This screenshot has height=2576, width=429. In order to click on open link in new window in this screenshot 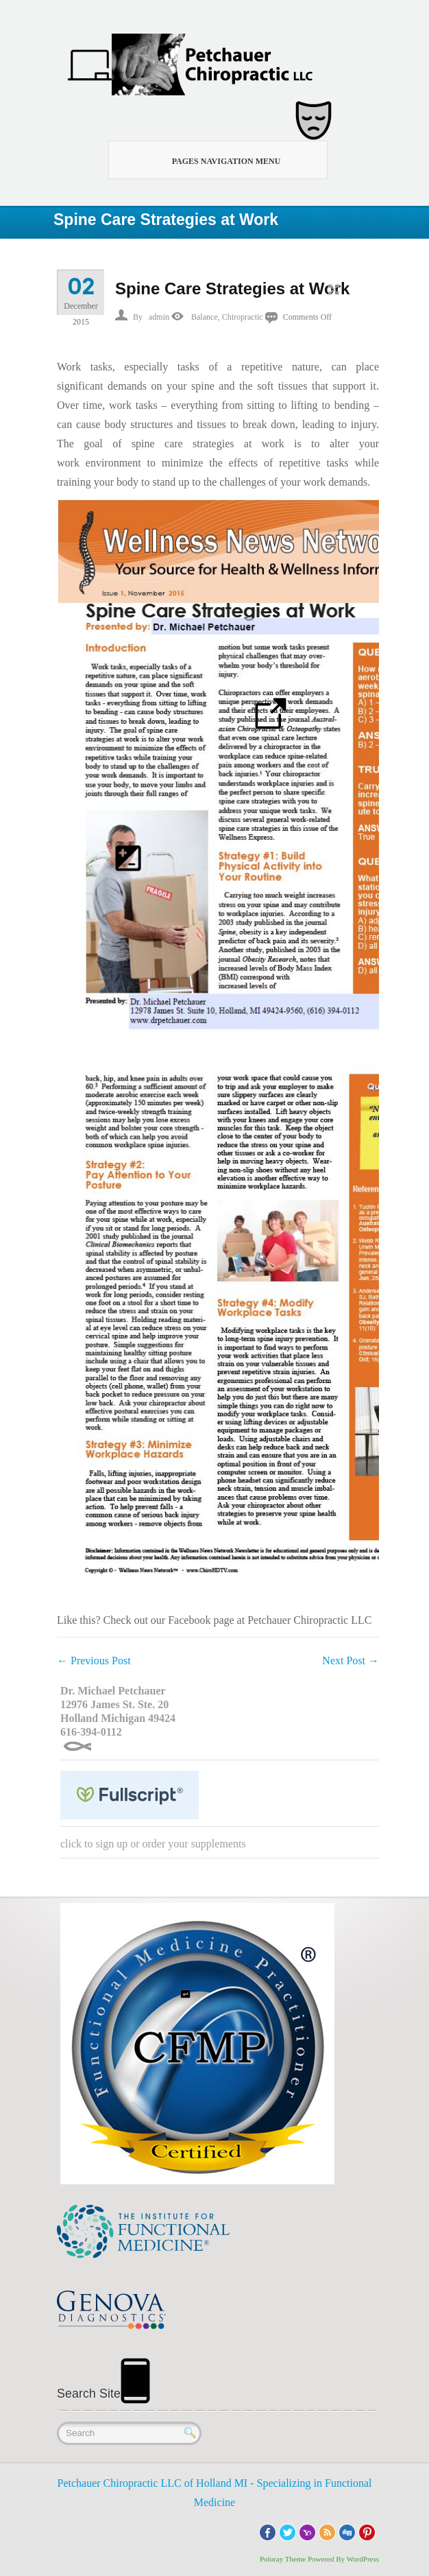, I will do `click(271, 713)`.